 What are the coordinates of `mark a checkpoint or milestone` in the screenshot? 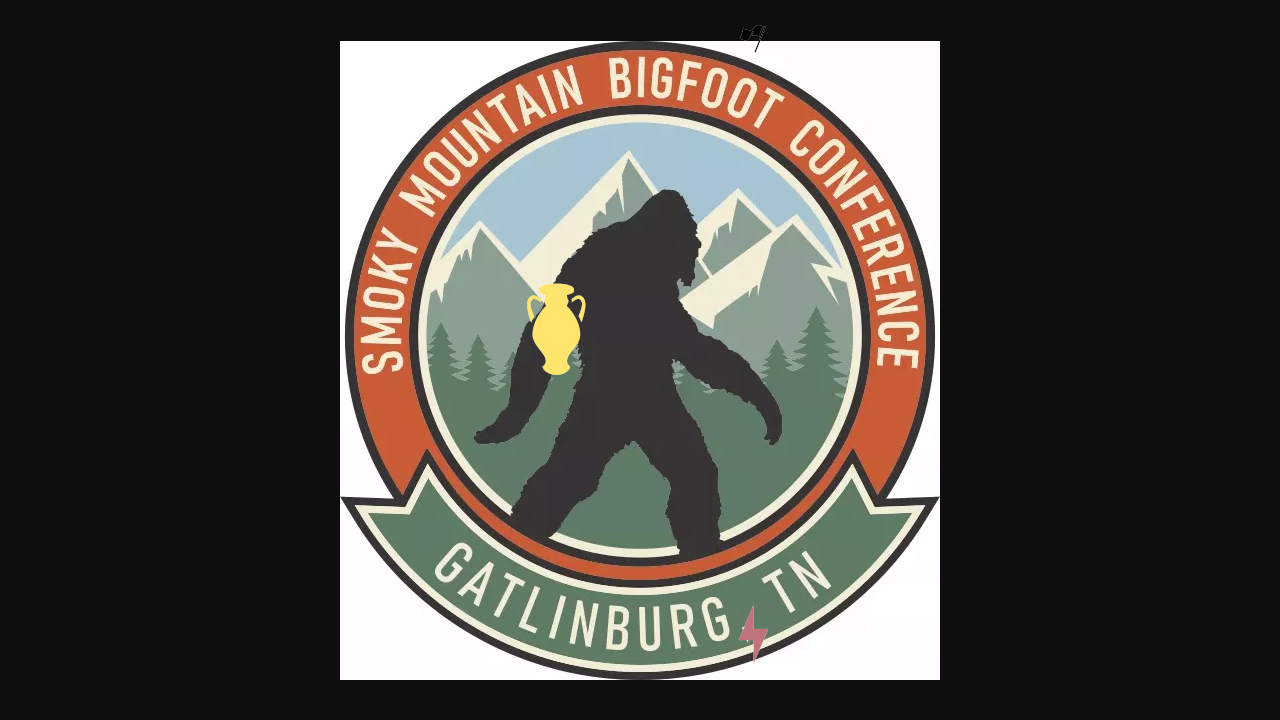 It's located at (752, 38).